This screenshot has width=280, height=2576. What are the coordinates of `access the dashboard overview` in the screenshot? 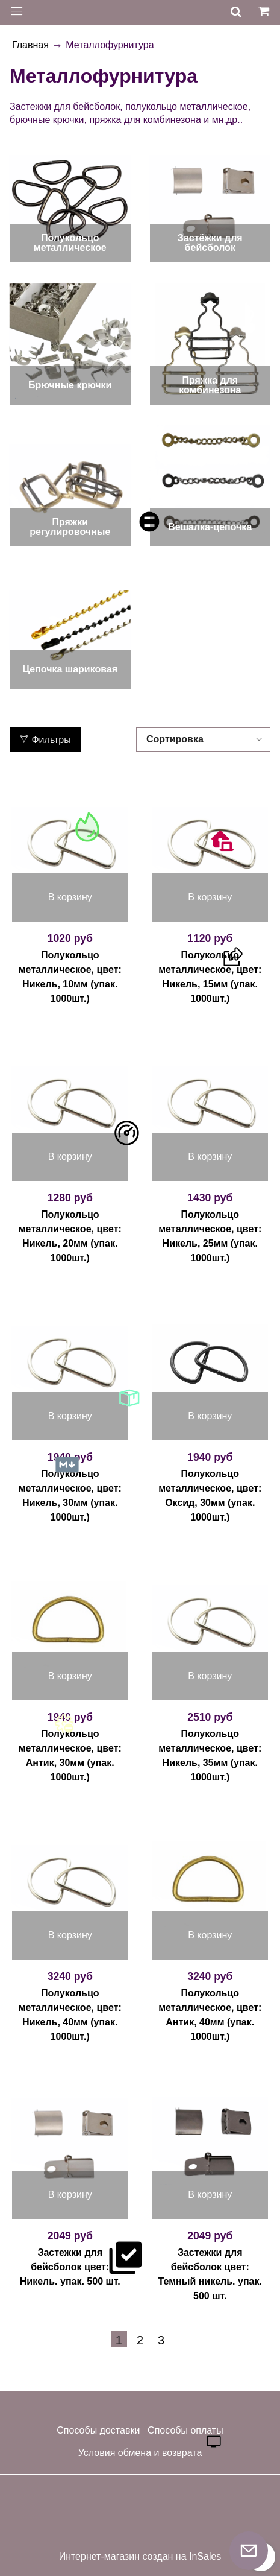 It's located at (128, 1134).